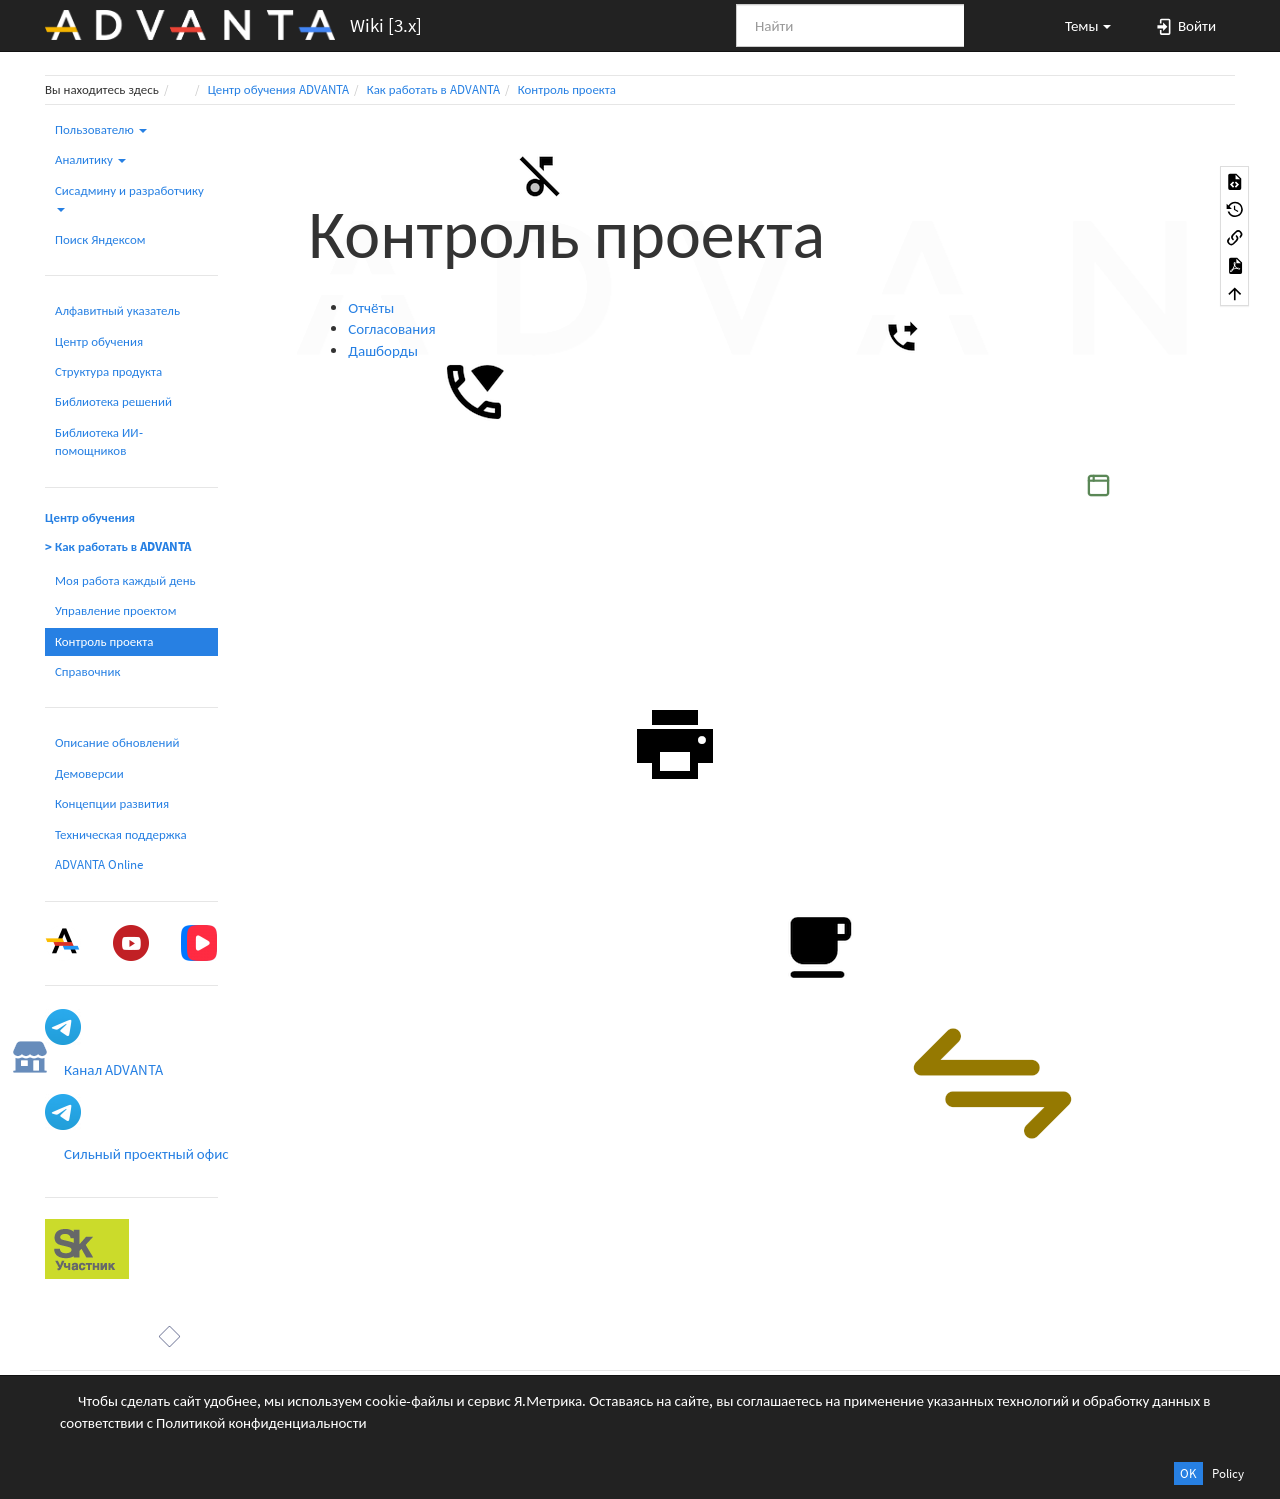  I want to click on swap or exchange items, so click(992, 1083).